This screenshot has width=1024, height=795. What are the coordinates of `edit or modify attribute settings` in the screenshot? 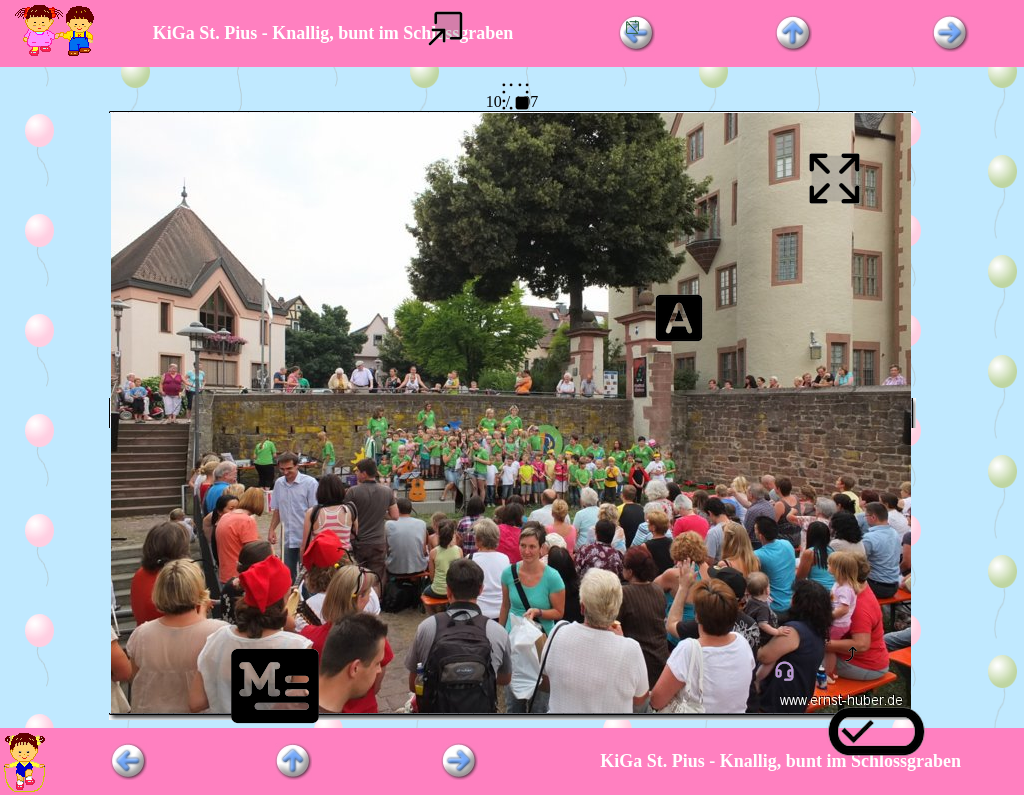 It's located at (876, 731).